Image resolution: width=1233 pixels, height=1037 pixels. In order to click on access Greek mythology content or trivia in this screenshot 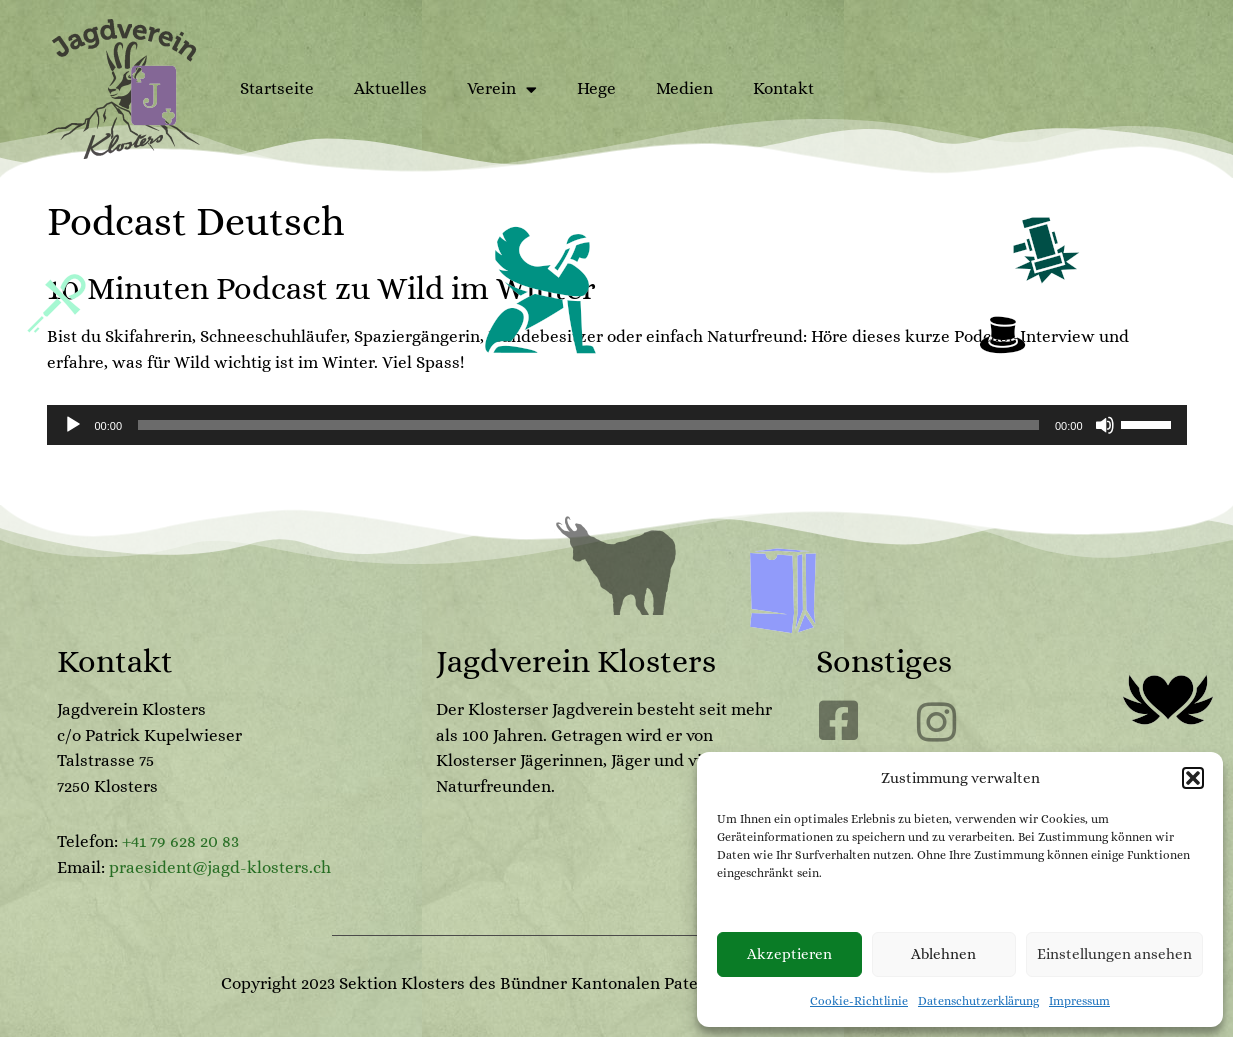, I will do `click(542, 290)`.